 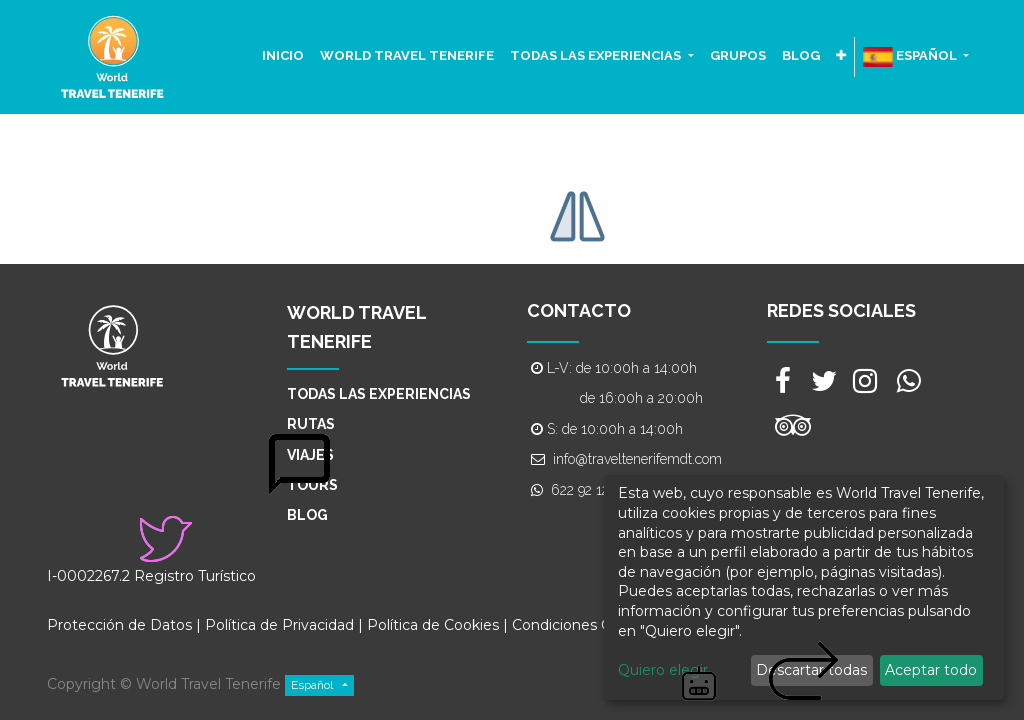 What do you see at coordinates (299, 464) in the screenshot?
I see `open a new chat or message` at bounding box center [299, 464].